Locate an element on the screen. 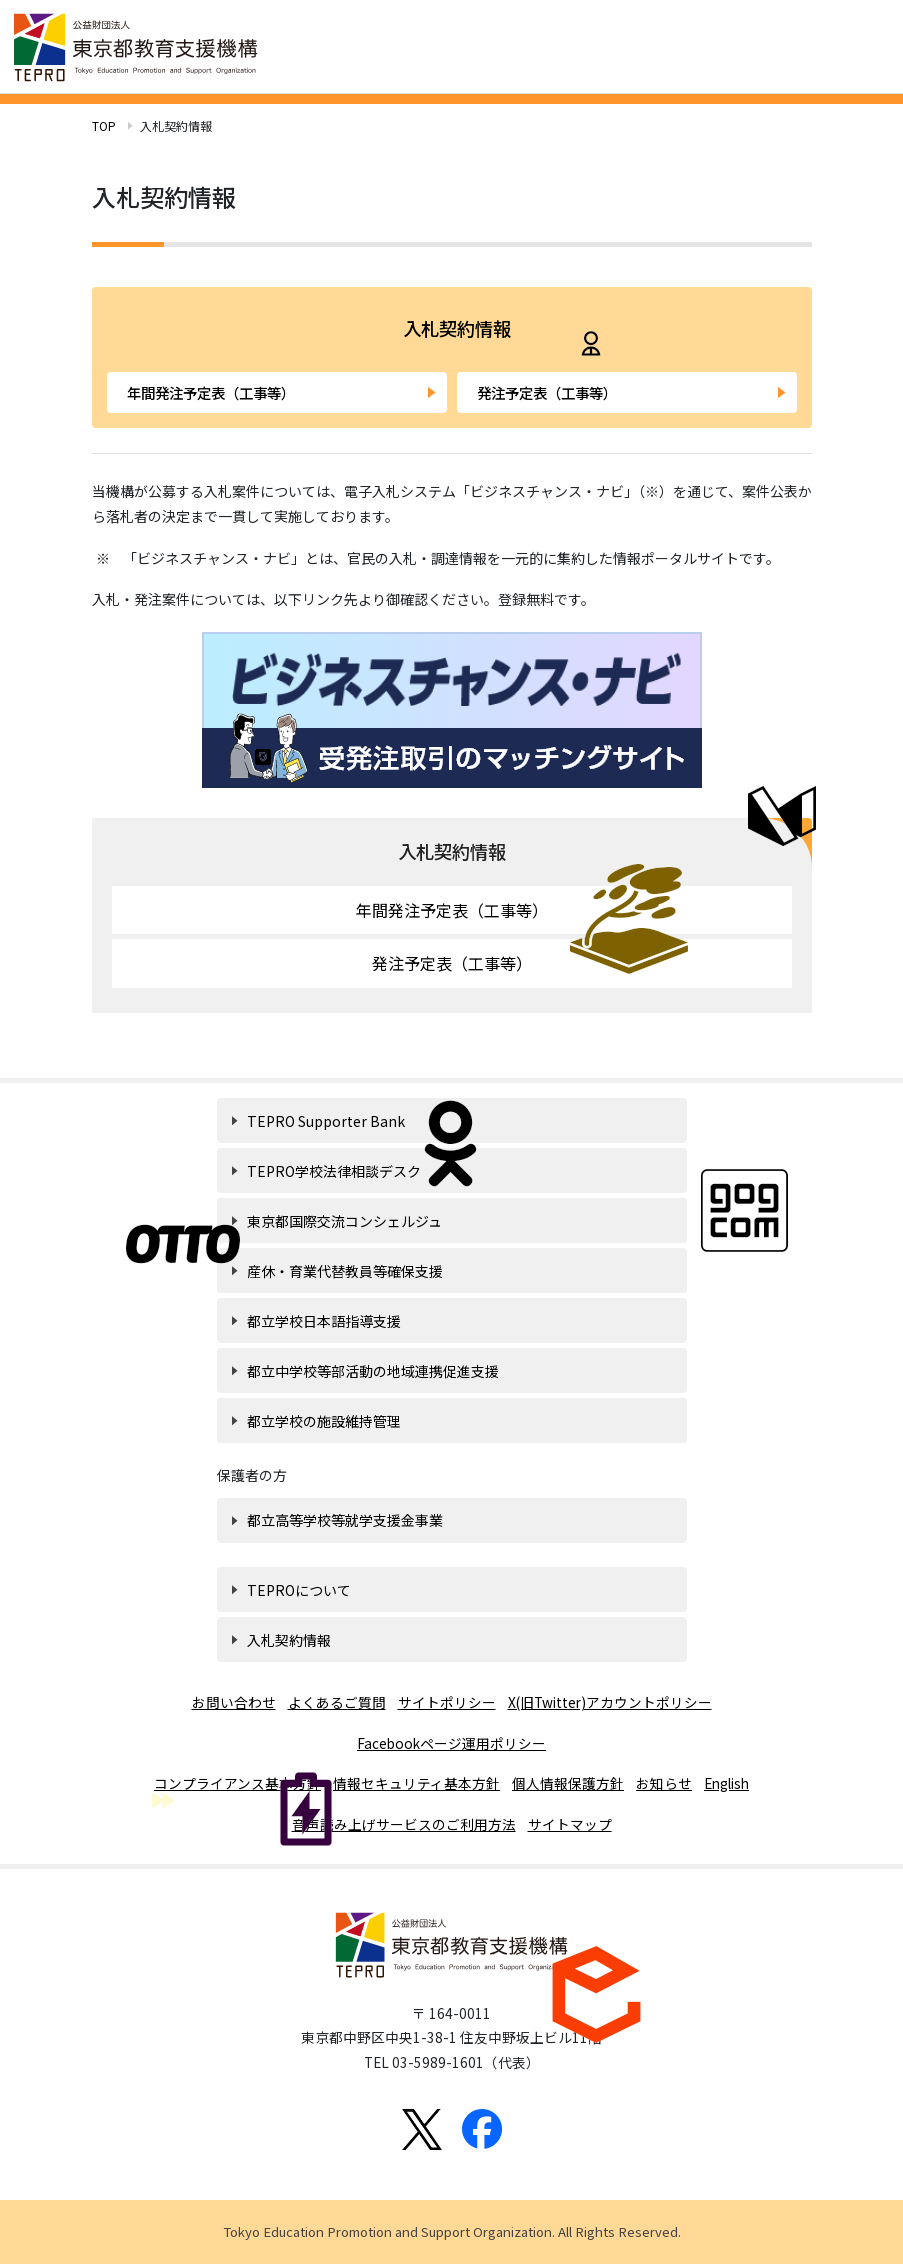 This screenshot has height=2264, width=903. open odnoklassniki social network is located at coordinates (450, 1143).